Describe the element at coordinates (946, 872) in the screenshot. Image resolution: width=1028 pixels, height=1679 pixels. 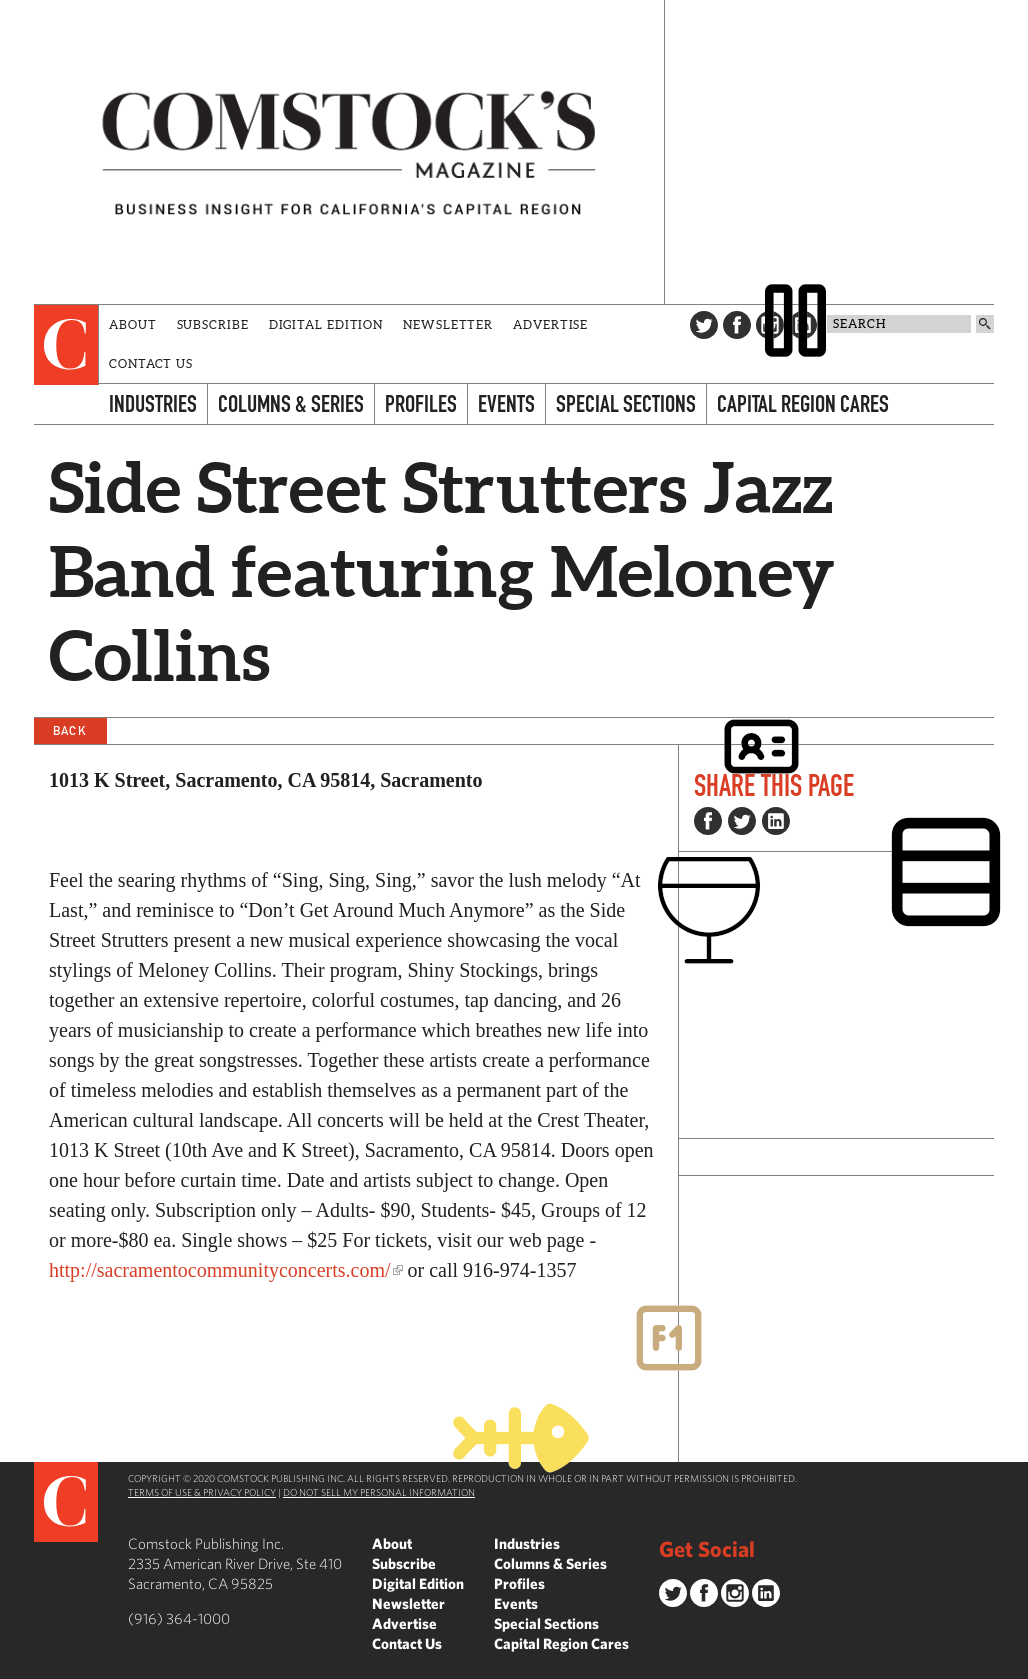
I see `switch to list view` at that location.